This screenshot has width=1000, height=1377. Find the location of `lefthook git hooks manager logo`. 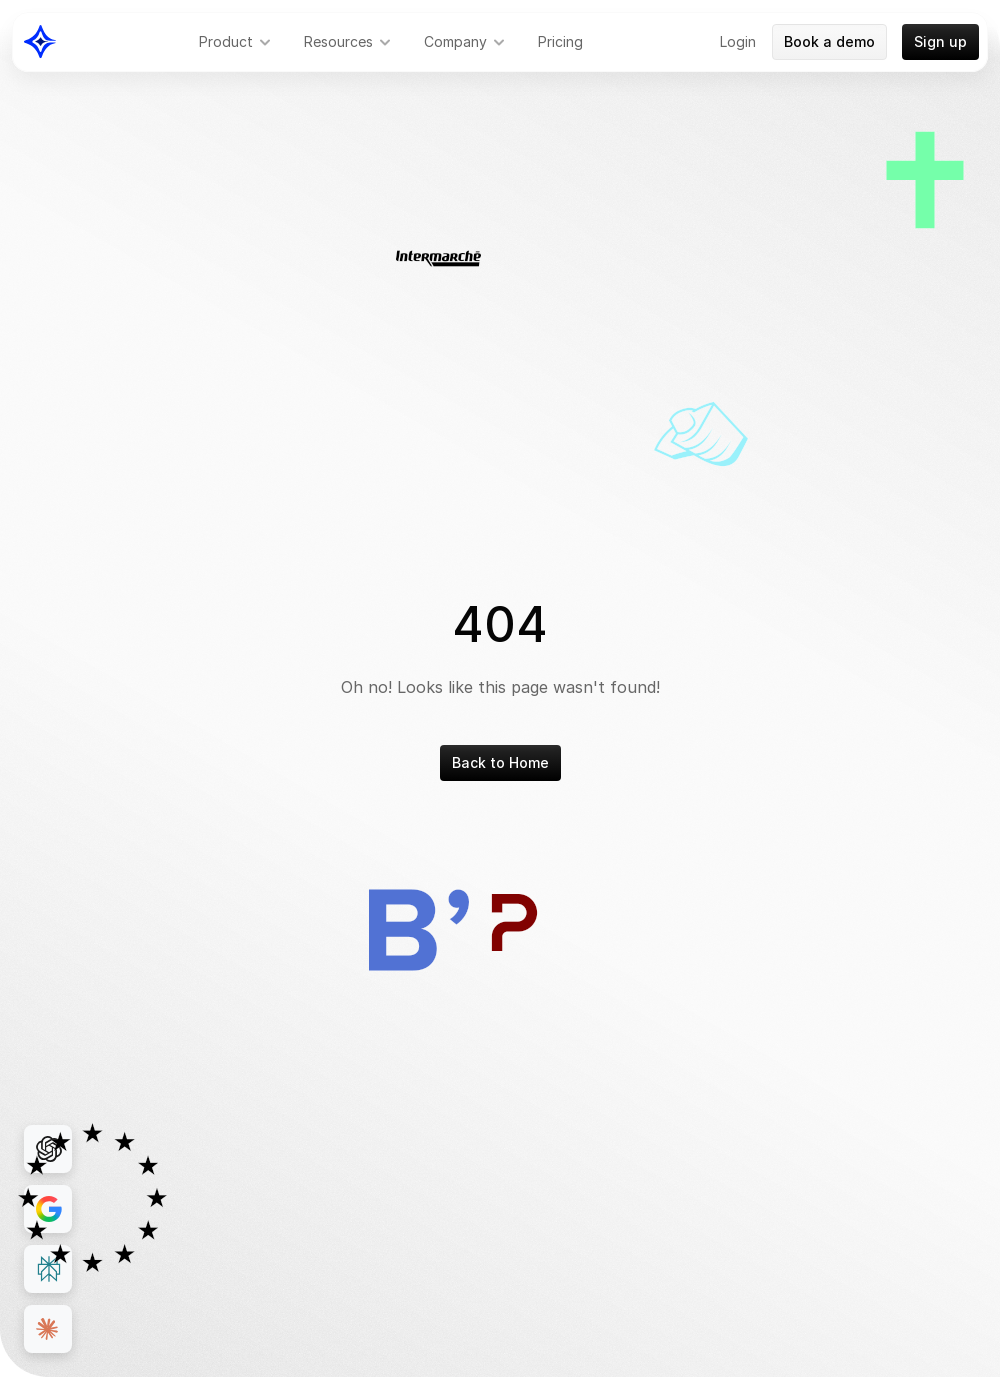

lefthook git hooks manager logo is located at coordinates (701, 434).